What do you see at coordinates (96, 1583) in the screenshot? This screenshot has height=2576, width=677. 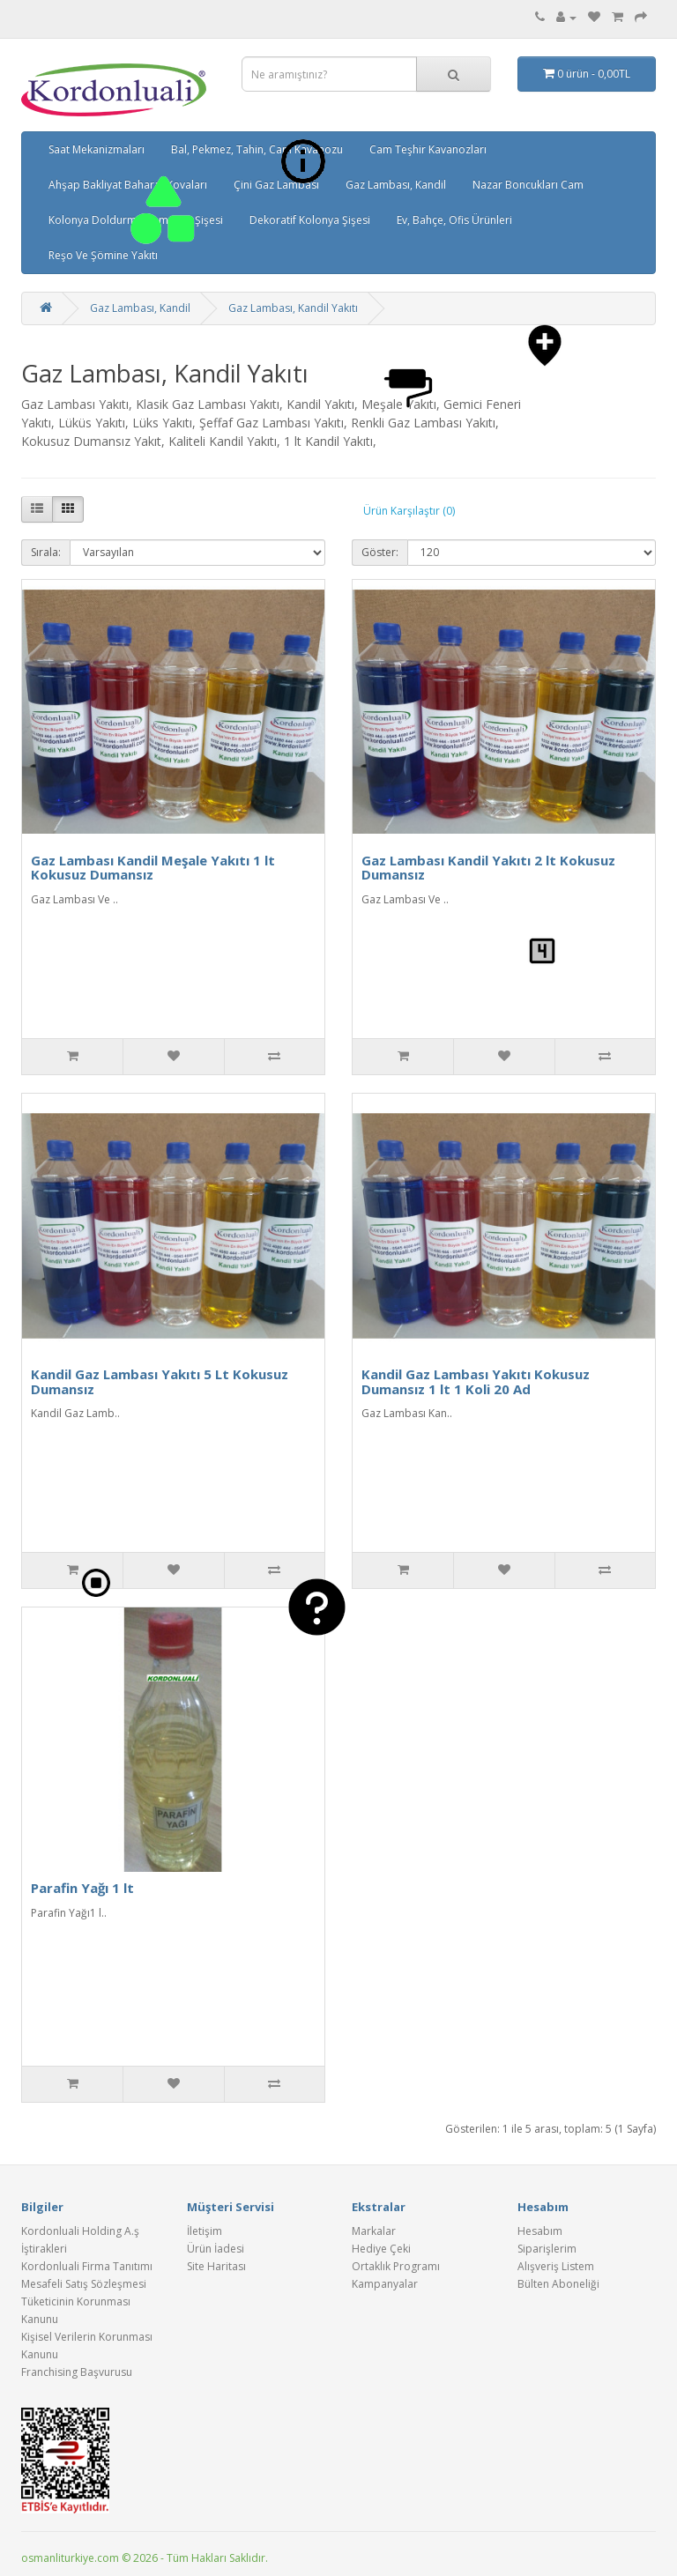 I see `stop media playback` at bounding box center [96, 1583].